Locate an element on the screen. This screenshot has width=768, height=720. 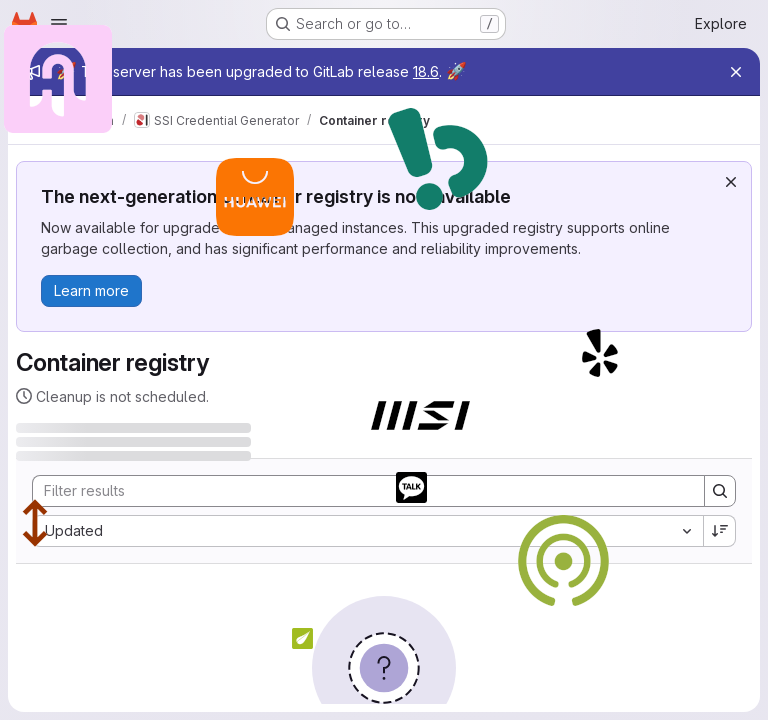
open Huawei AppGallery store is located at coordinates (255, 197).